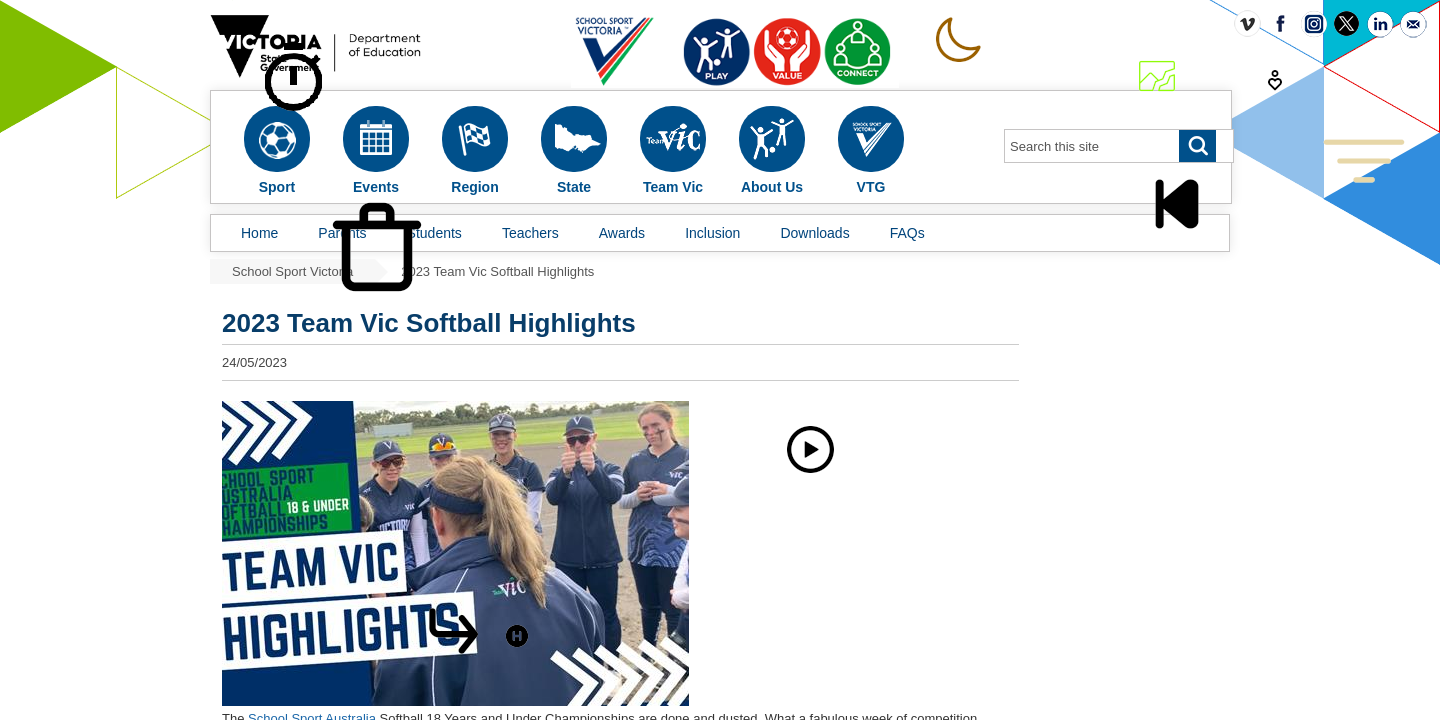 The width and height of the screenshot is (1440, 720). I want to click on show empathy or emotional support features, so click(1275, 80).